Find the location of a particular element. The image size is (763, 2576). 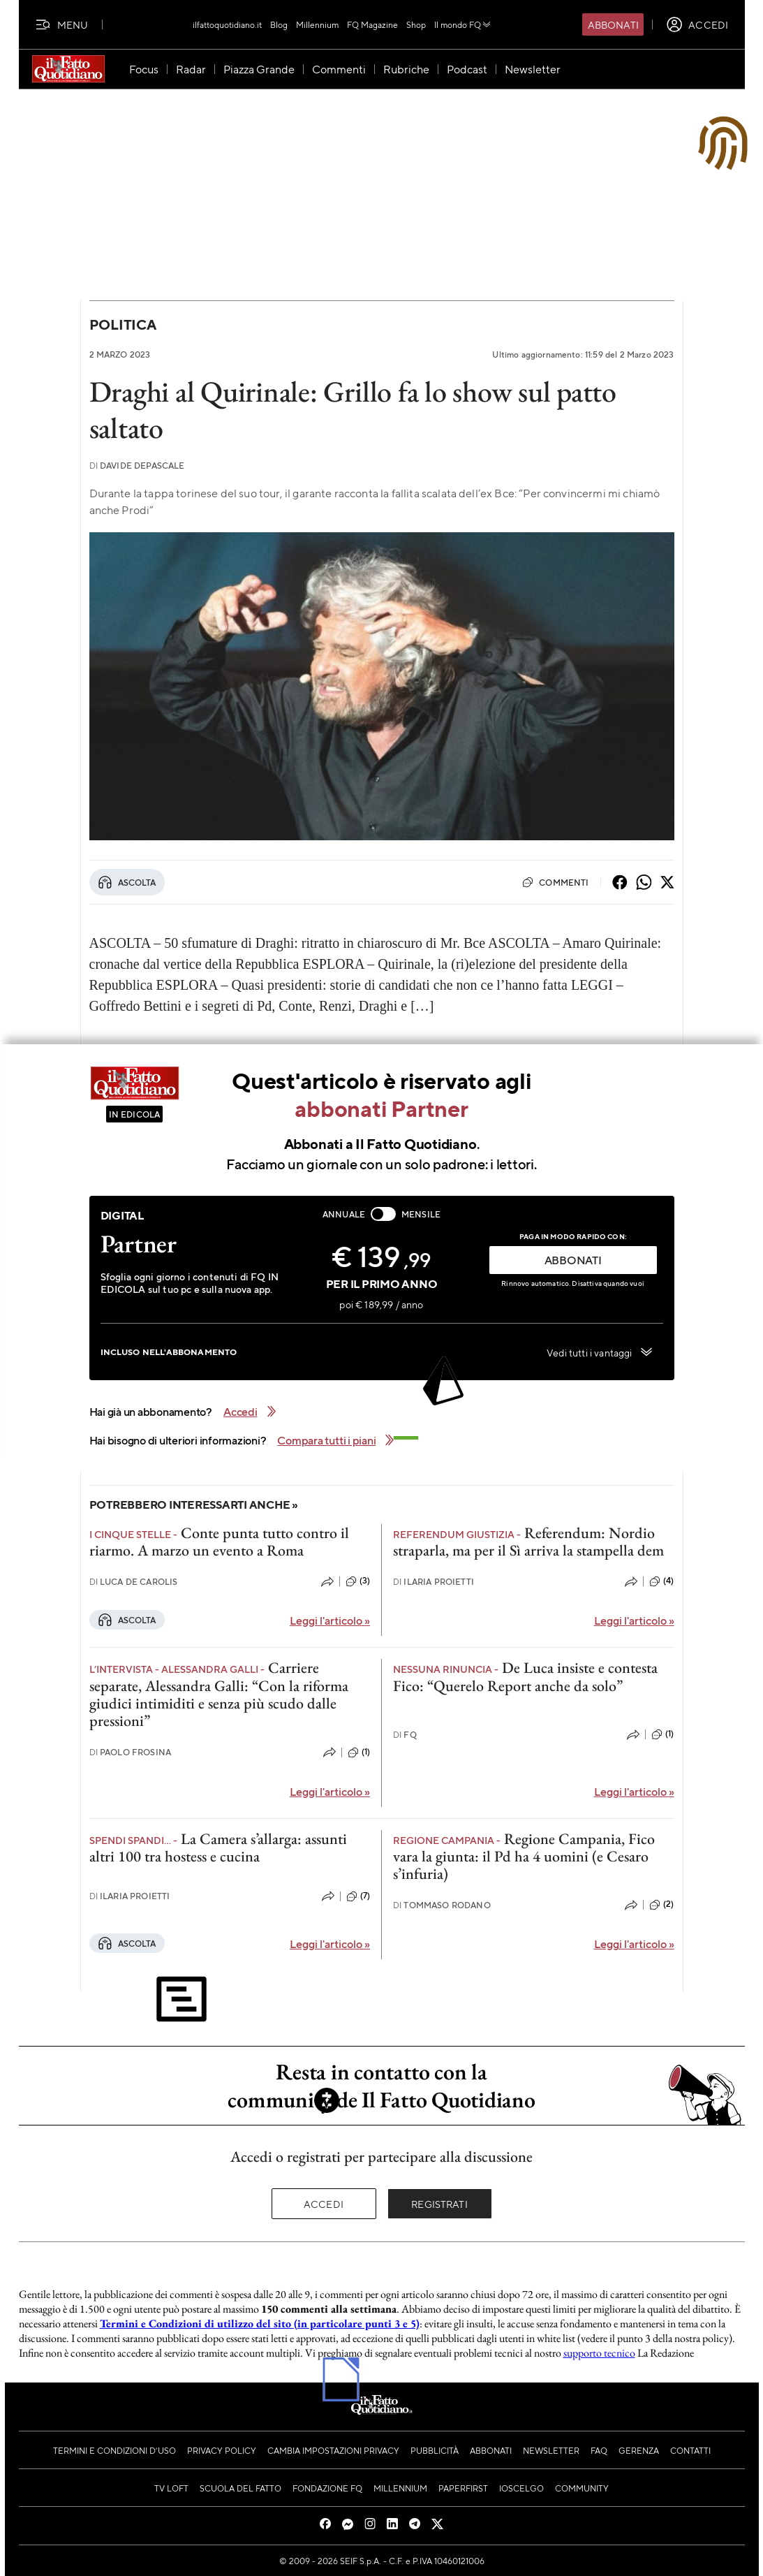

remove or subtract an item is located at coordinates (406, 1437).